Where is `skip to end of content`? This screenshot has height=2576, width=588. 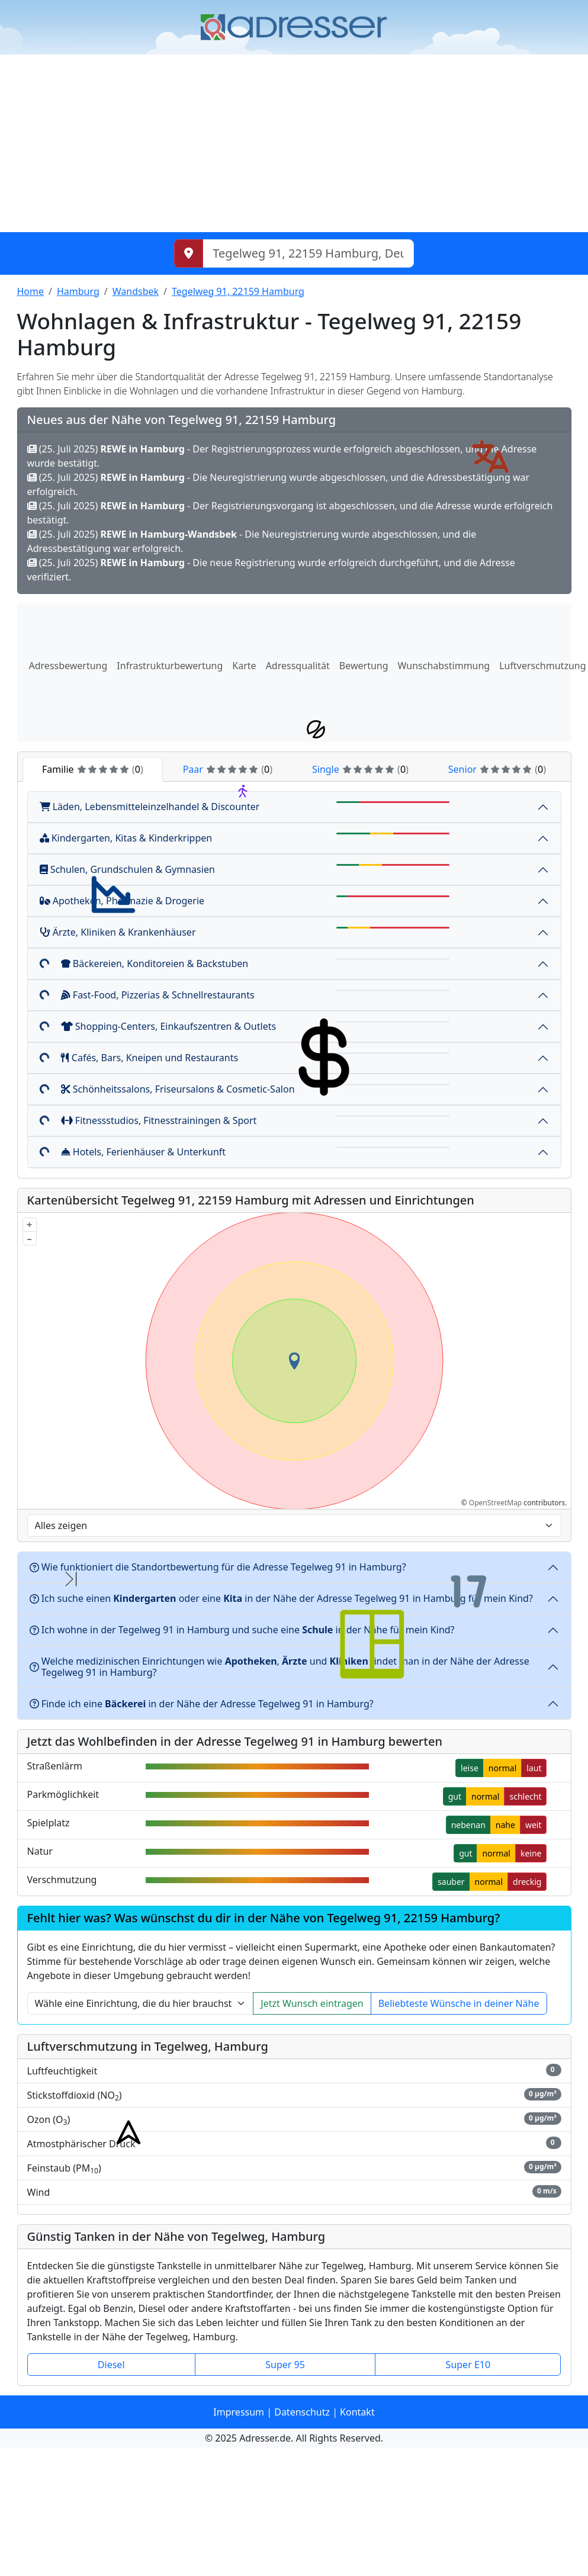 skip to end of content is located at coordinates (71, 1579).